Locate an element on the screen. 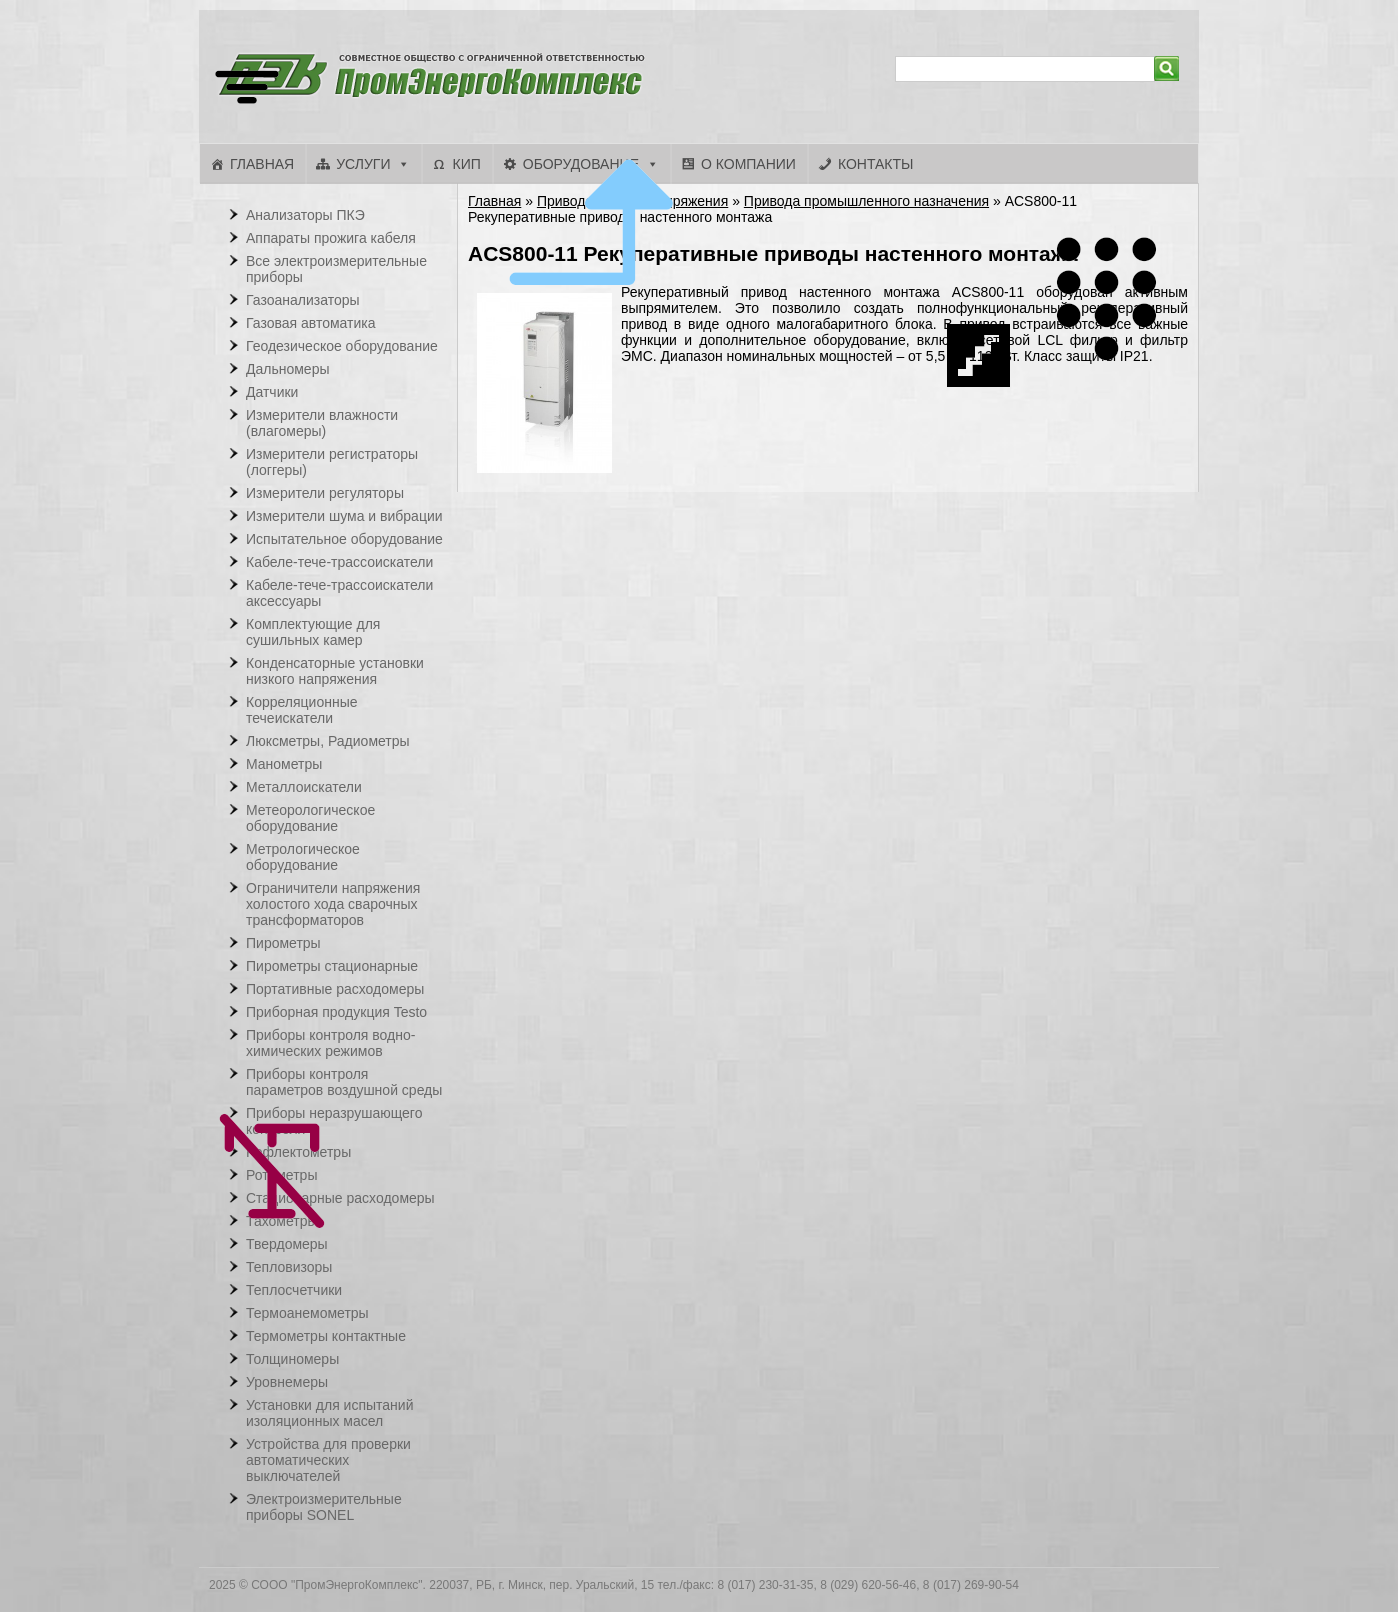  open numeric keypad for input is located at coordinates (1106, 296).